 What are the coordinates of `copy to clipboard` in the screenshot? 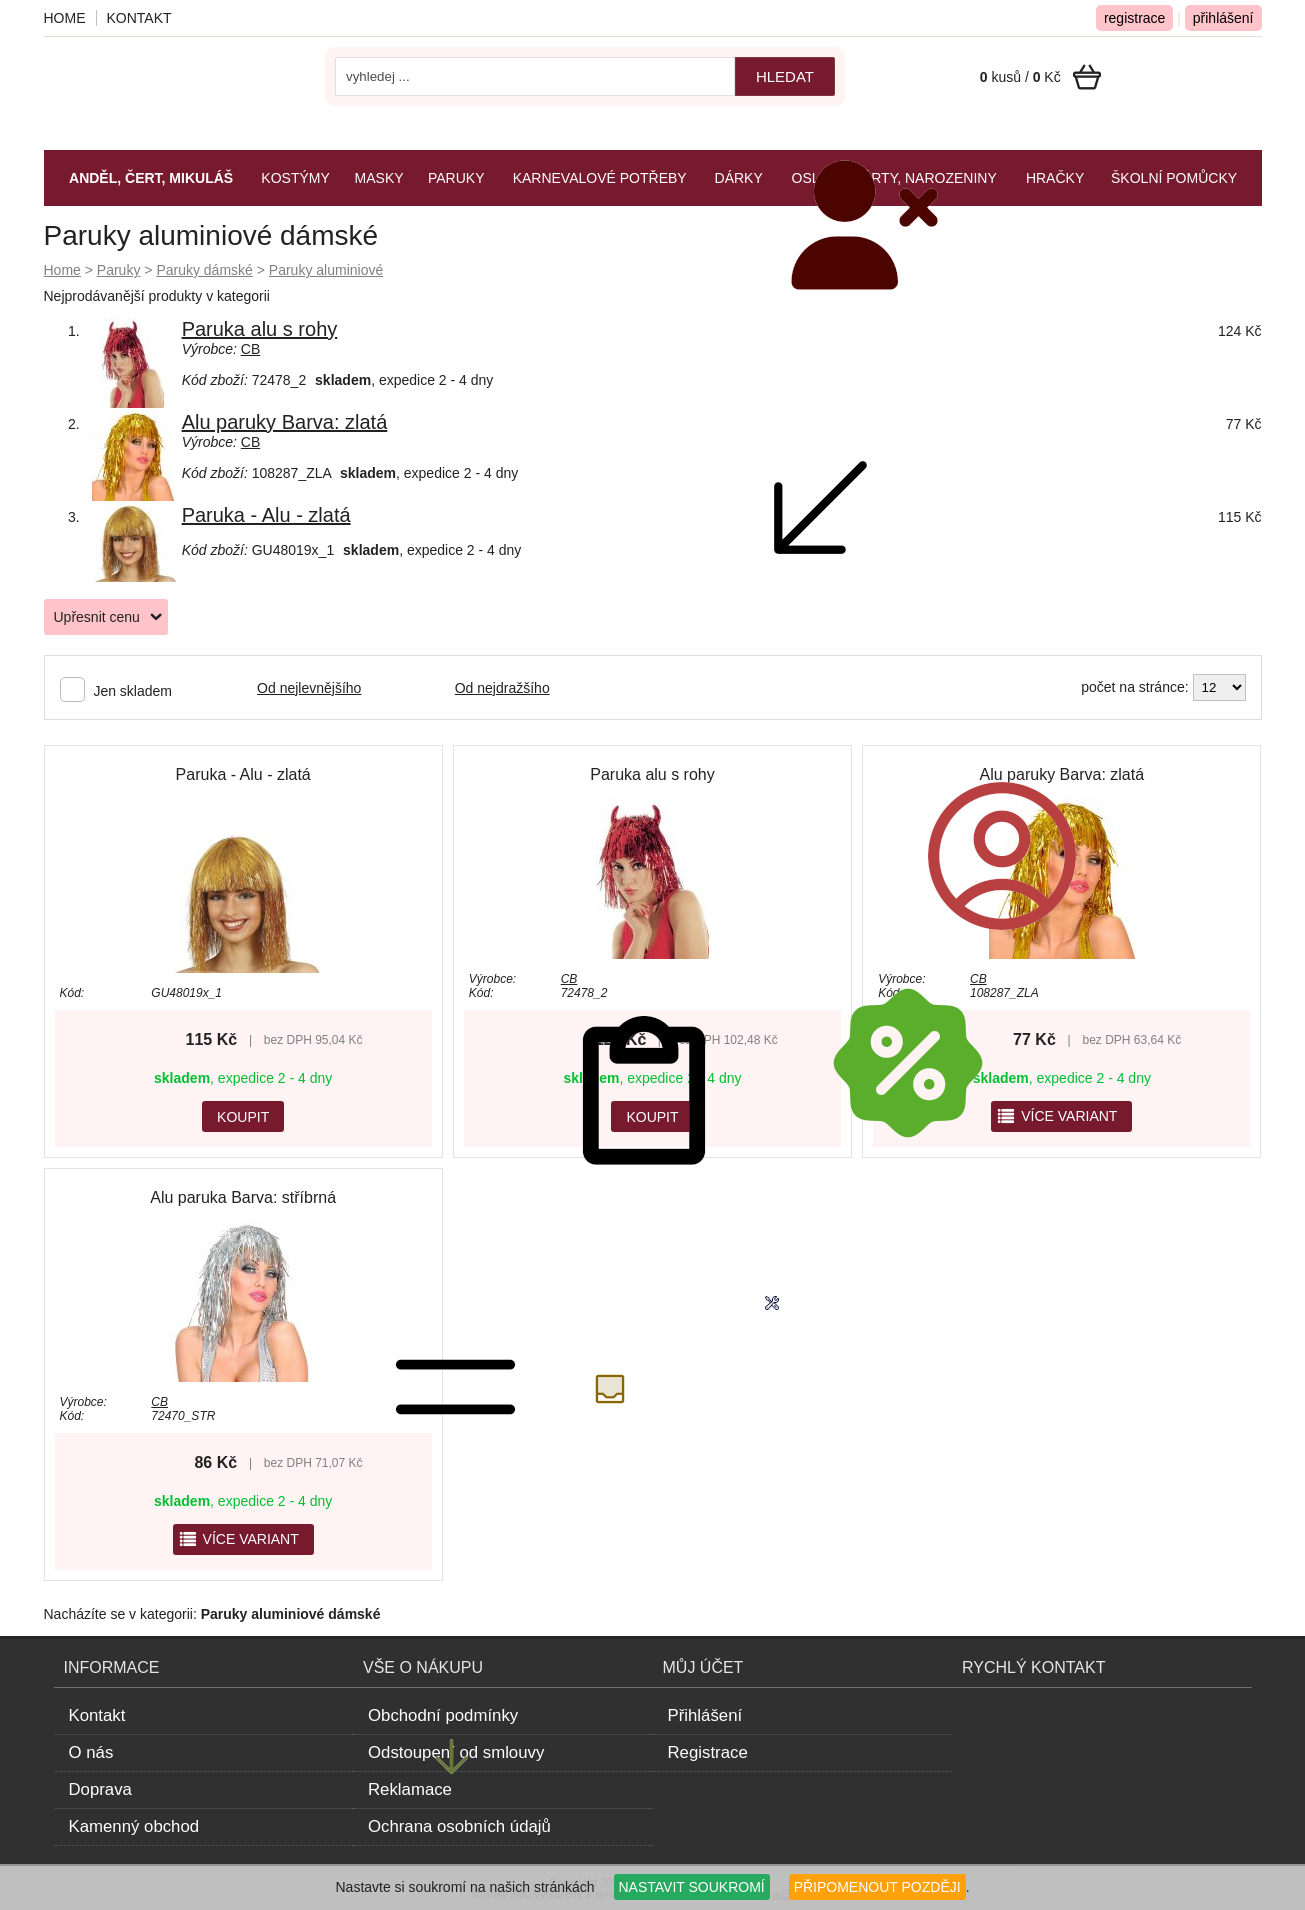 It's located at (644, 1093).